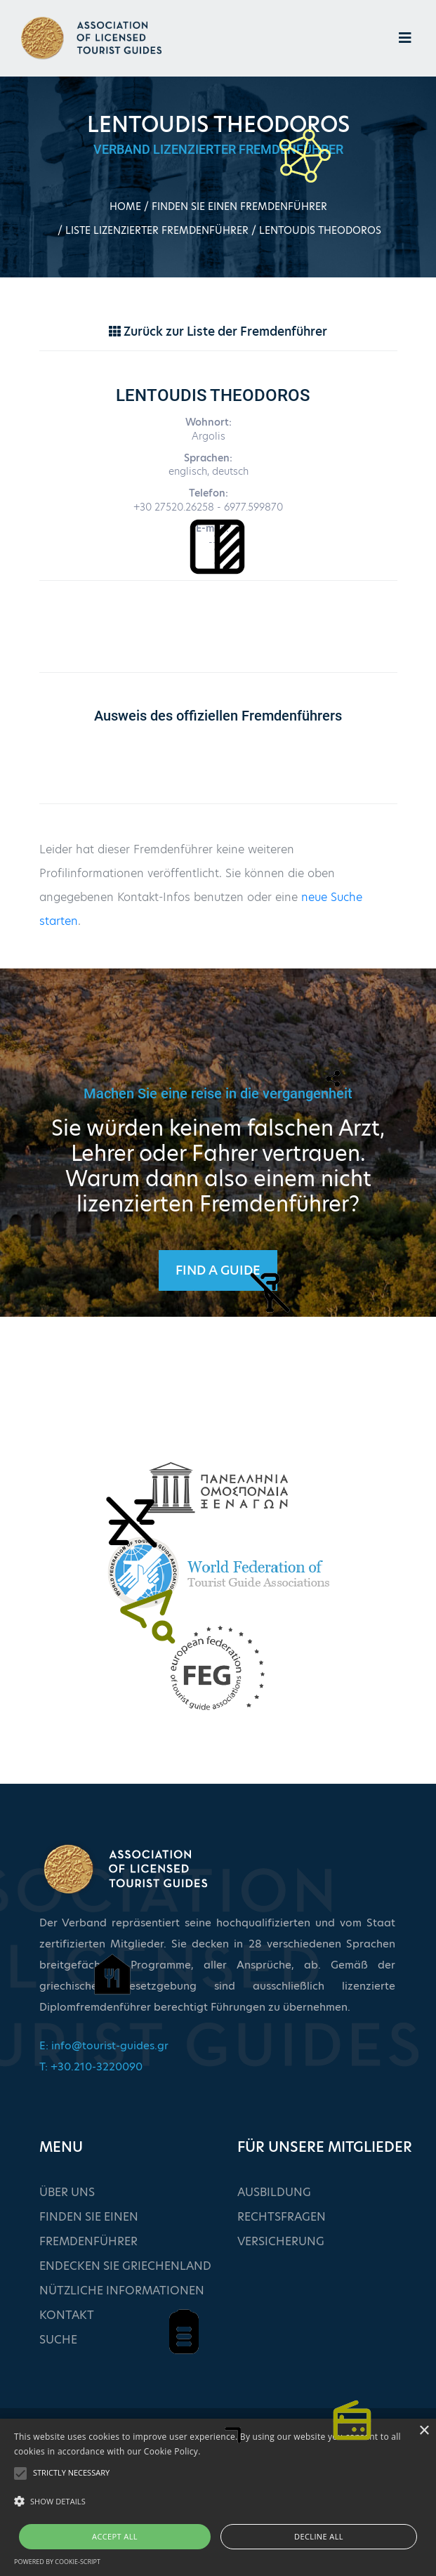 This screenshot has height=2576, width=436. What do you see at coordinates (304, 156) in the screenshot?
I see `access fediverse or federated social networks` at bounding box center [304, 156].